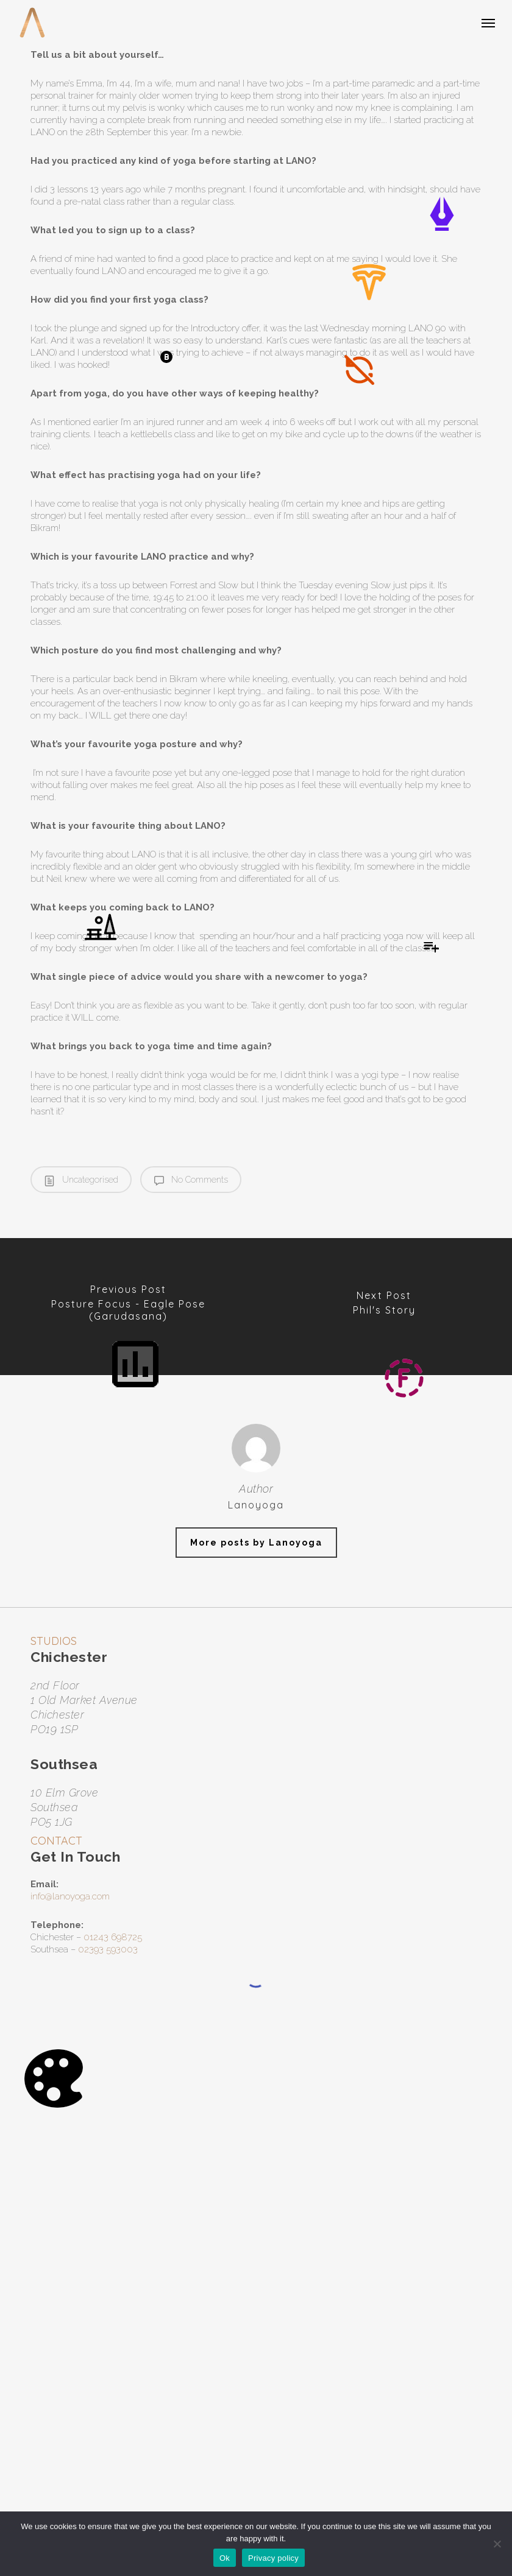 Image resolution: width=512 pixels, height=2576 pixels. What do you see at coordinates (369, 281) in the screenshot?
I see `Tesla brand logo` at bounding box center [369, 281].